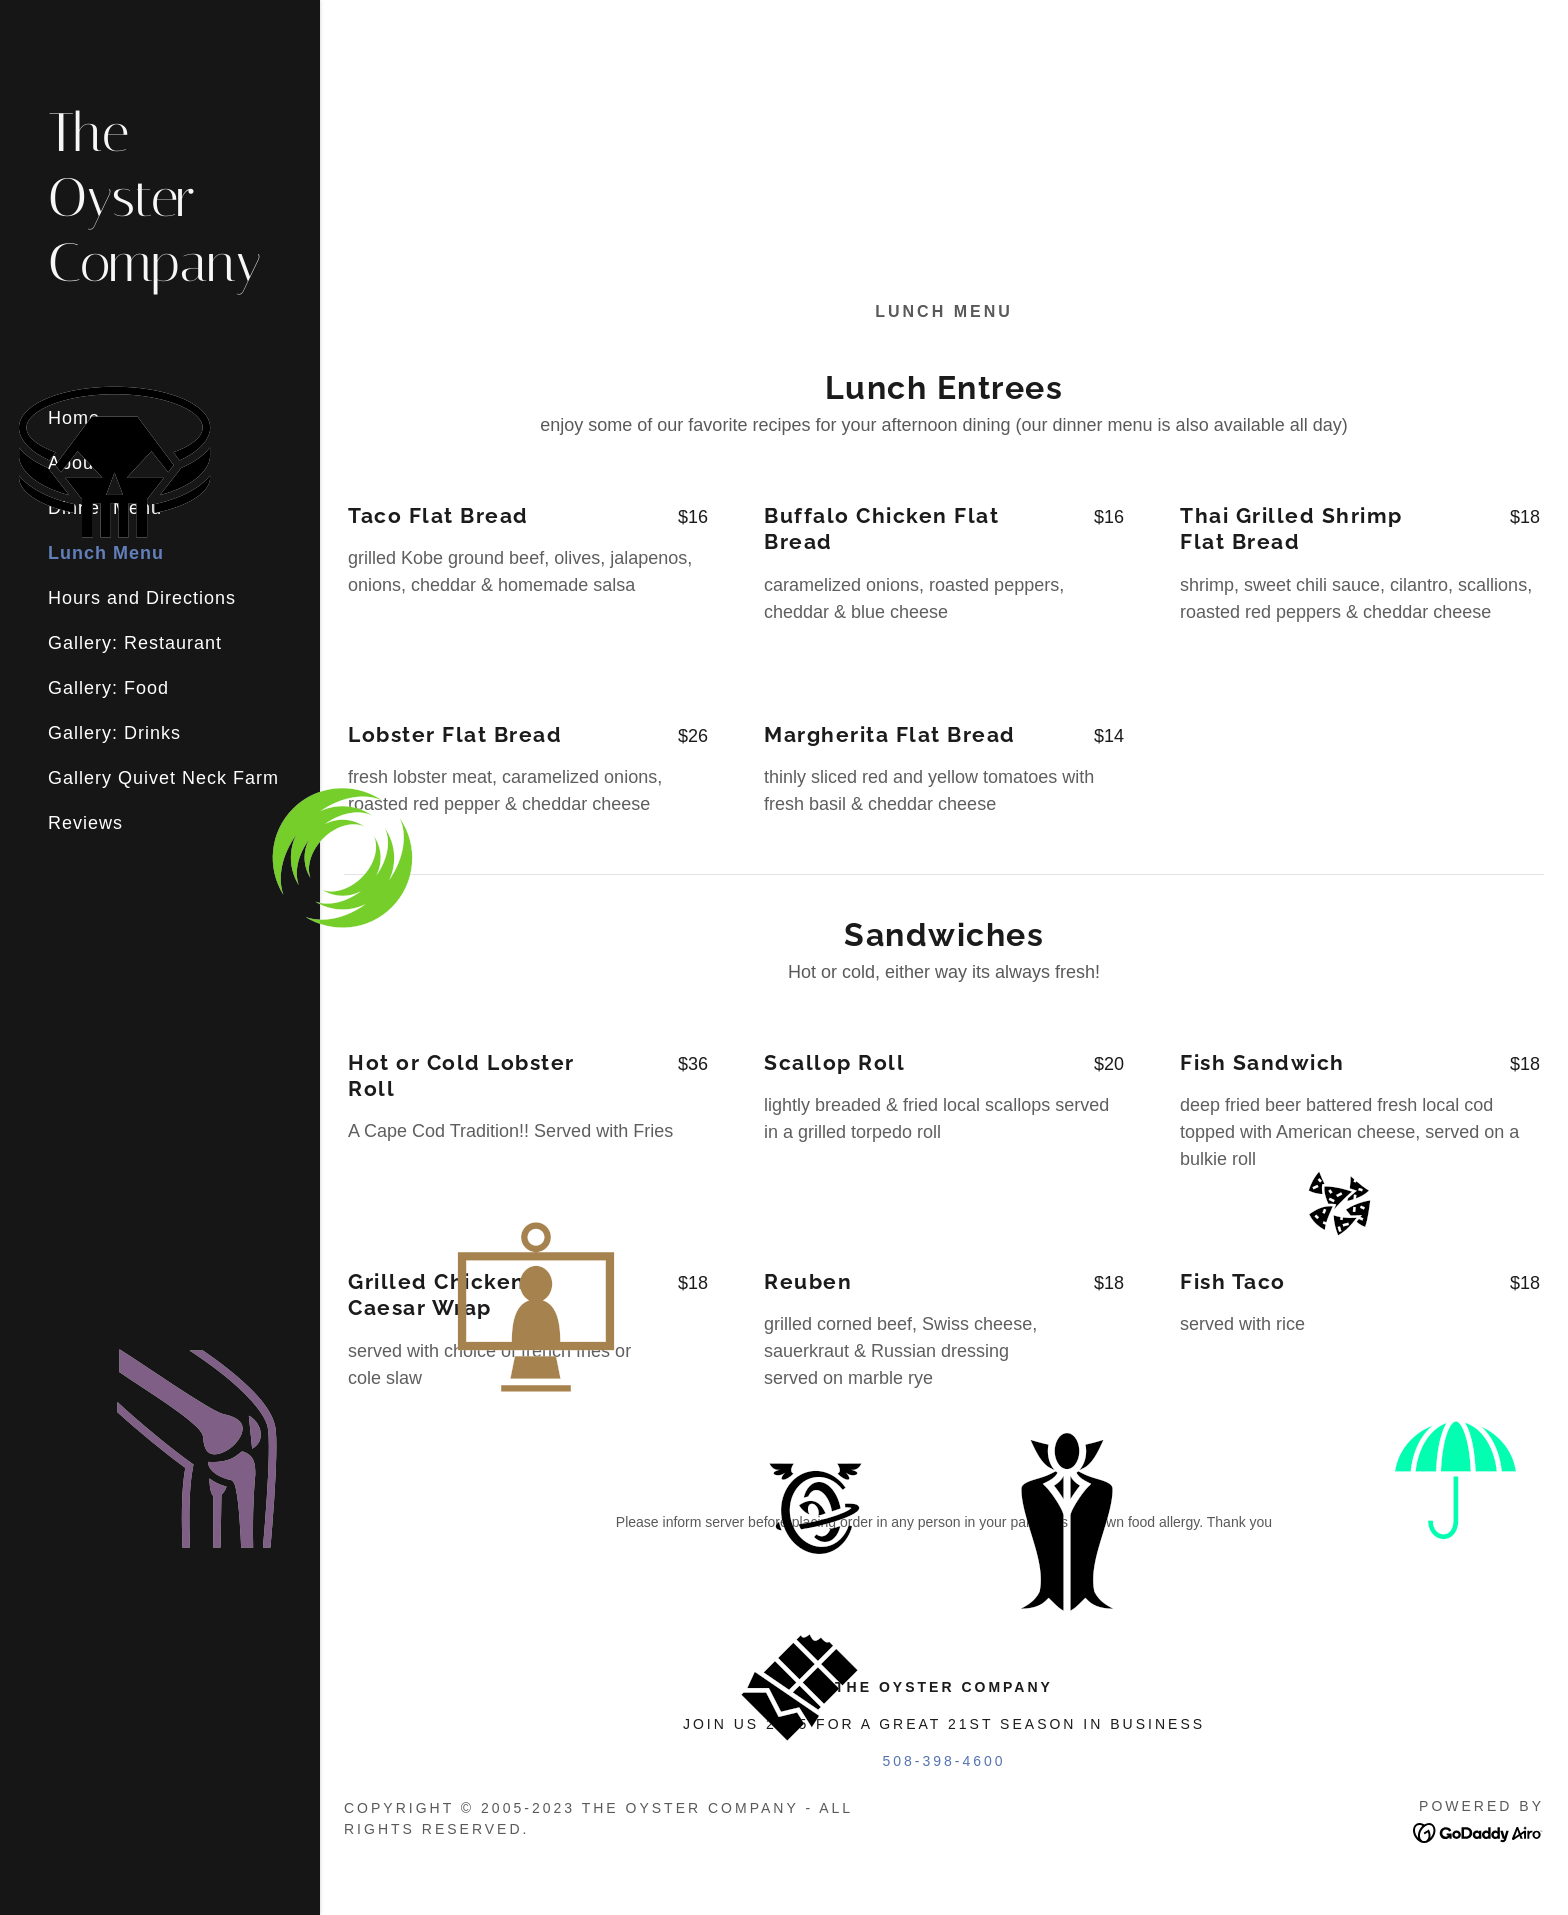 This screenshot has width=1568, height=1915. What do you see at coordinates (216, 1449) in the screenshot?
I see `view knee or leg injury details` at bounding box center [216, 1449].